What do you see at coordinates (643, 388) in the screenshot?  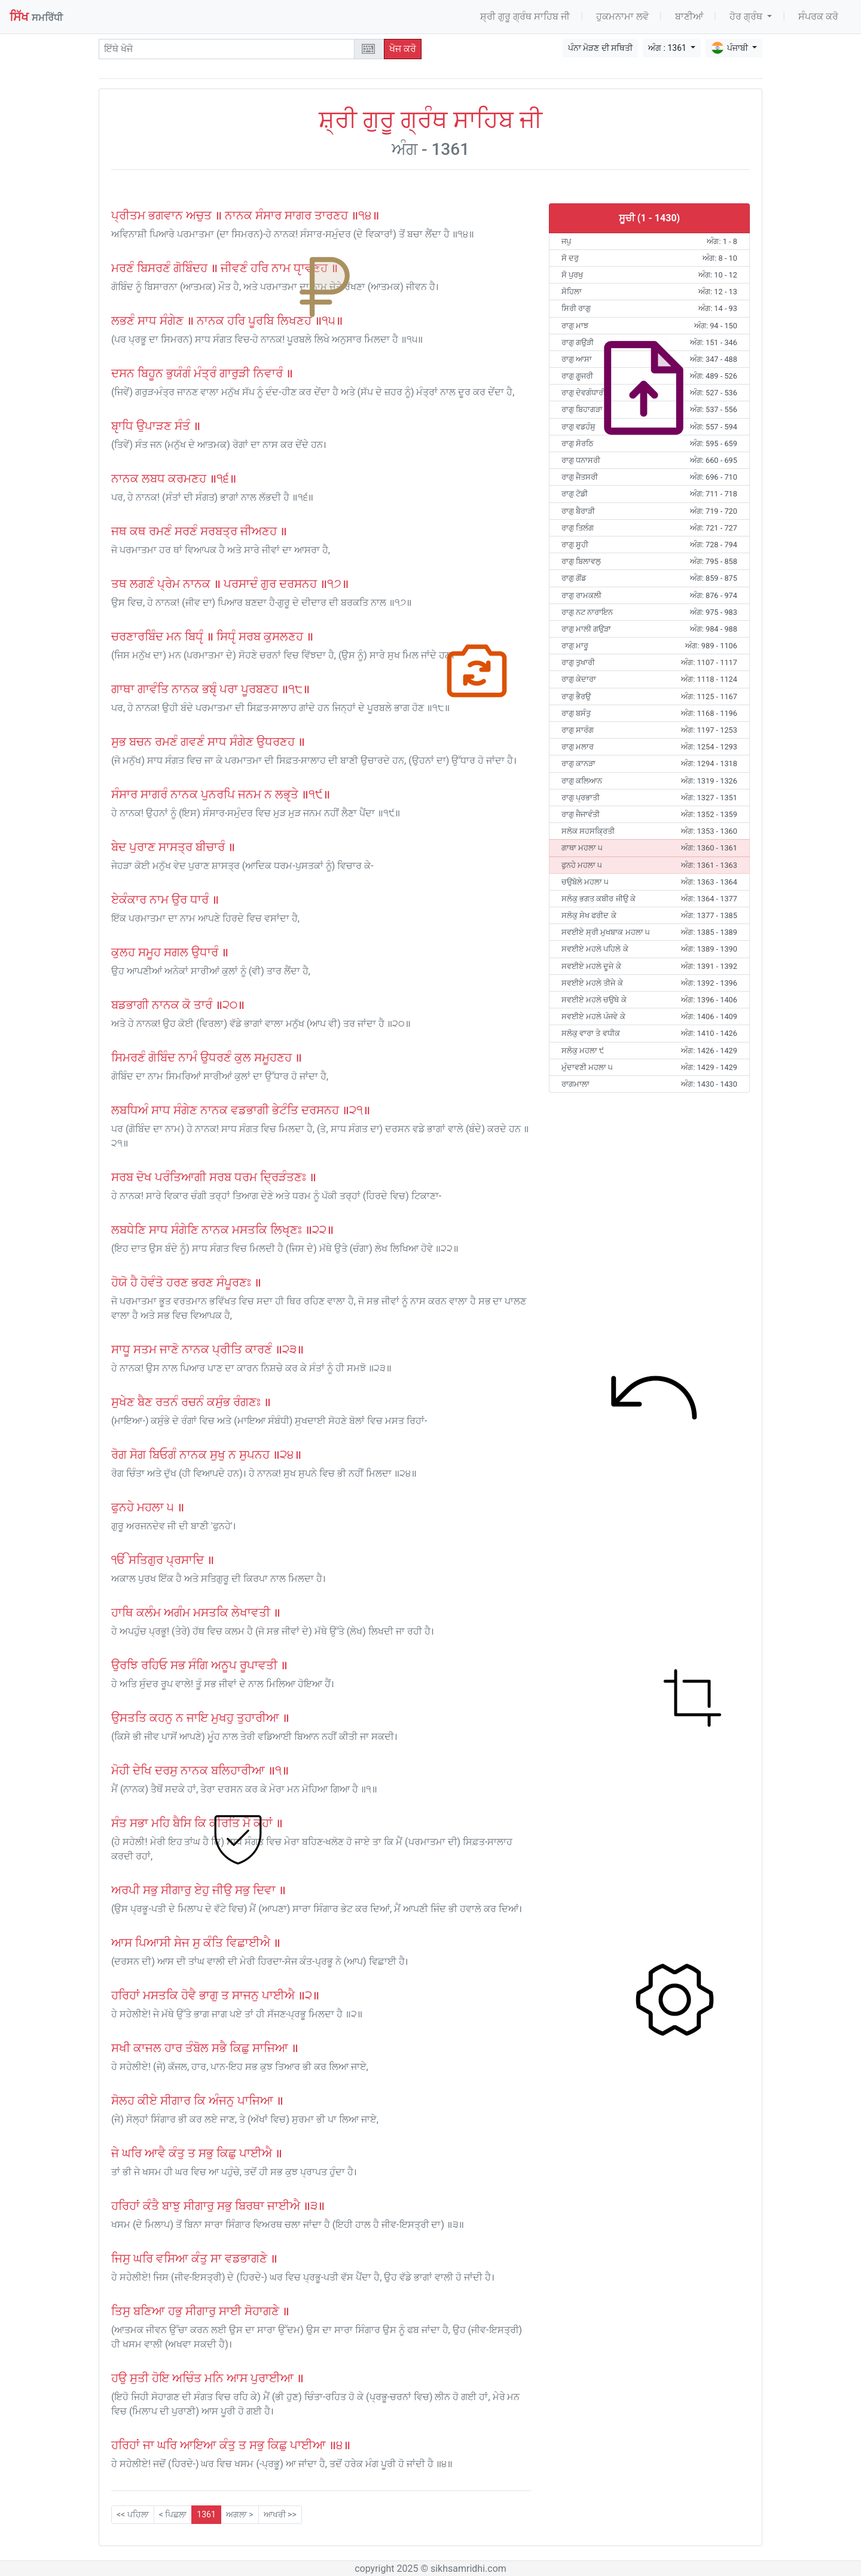 I see `upload a file` at bounding box center [643, 388].